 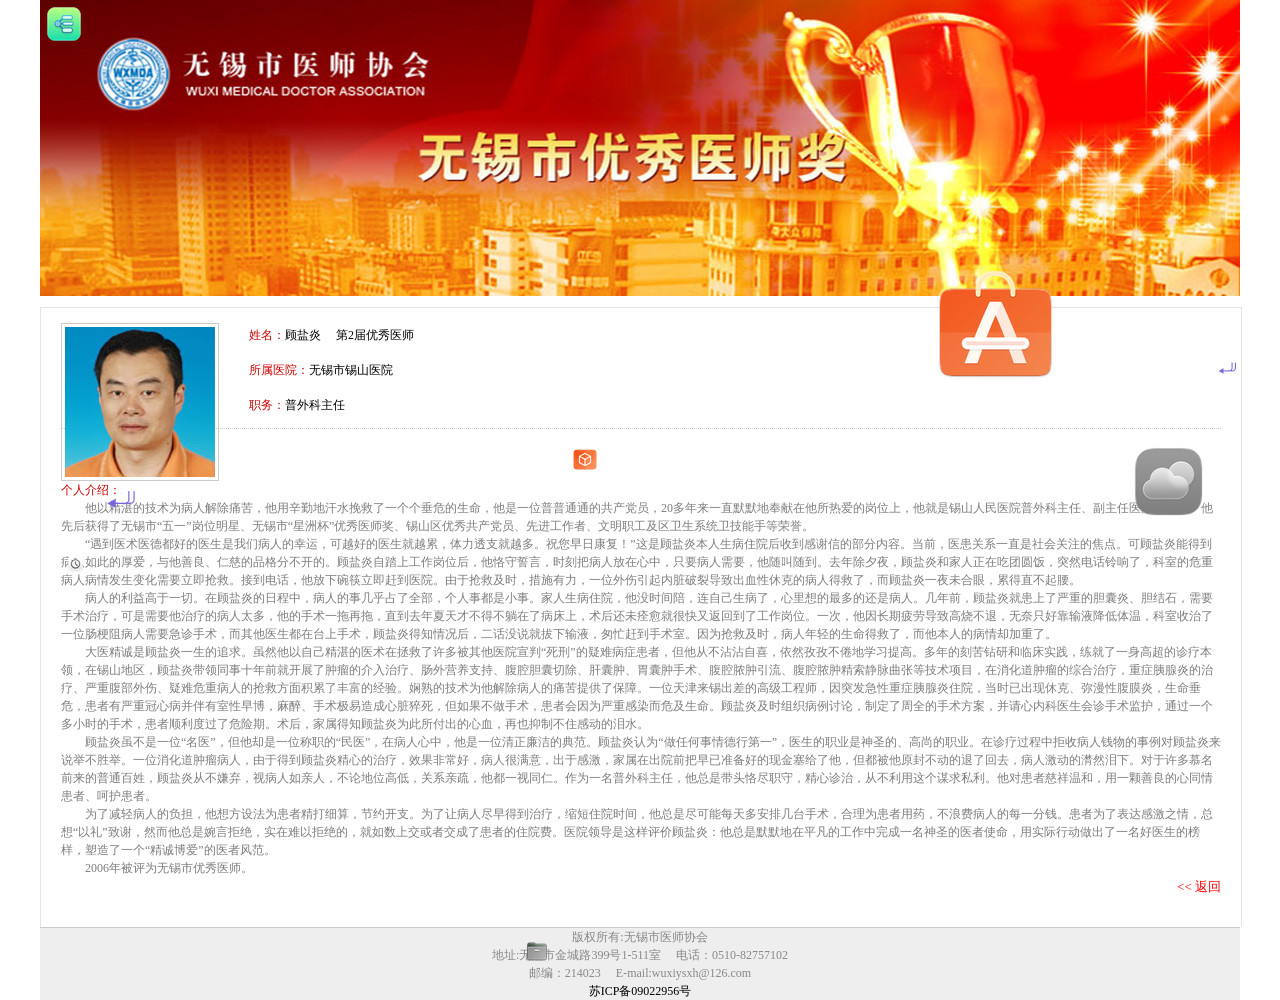 What do you see at coordinates (75, 563) in the screenshot?
I see `open pomidor timer app` at bounding box center [75, 563].